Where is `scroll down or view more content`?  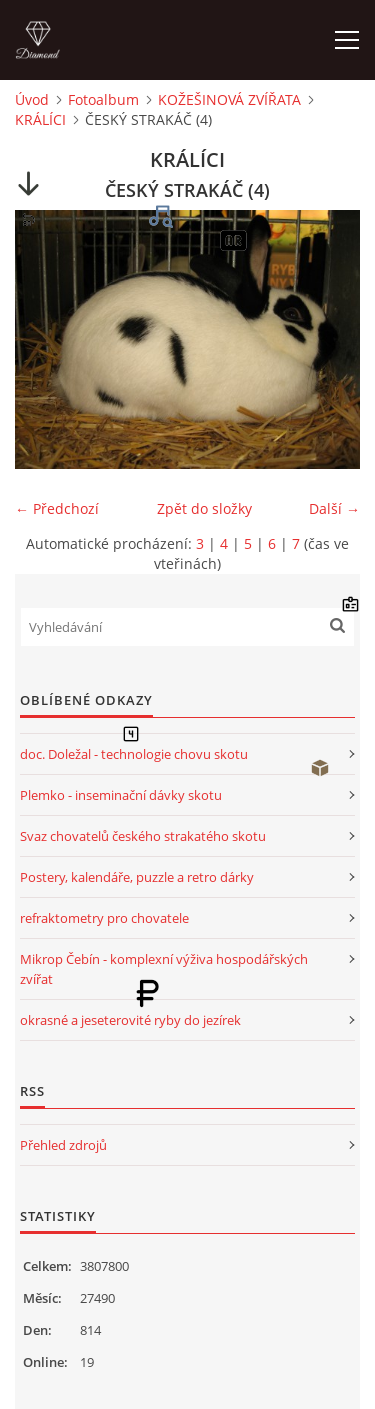
scroll down or view more content is located at coordinates (28, 183).